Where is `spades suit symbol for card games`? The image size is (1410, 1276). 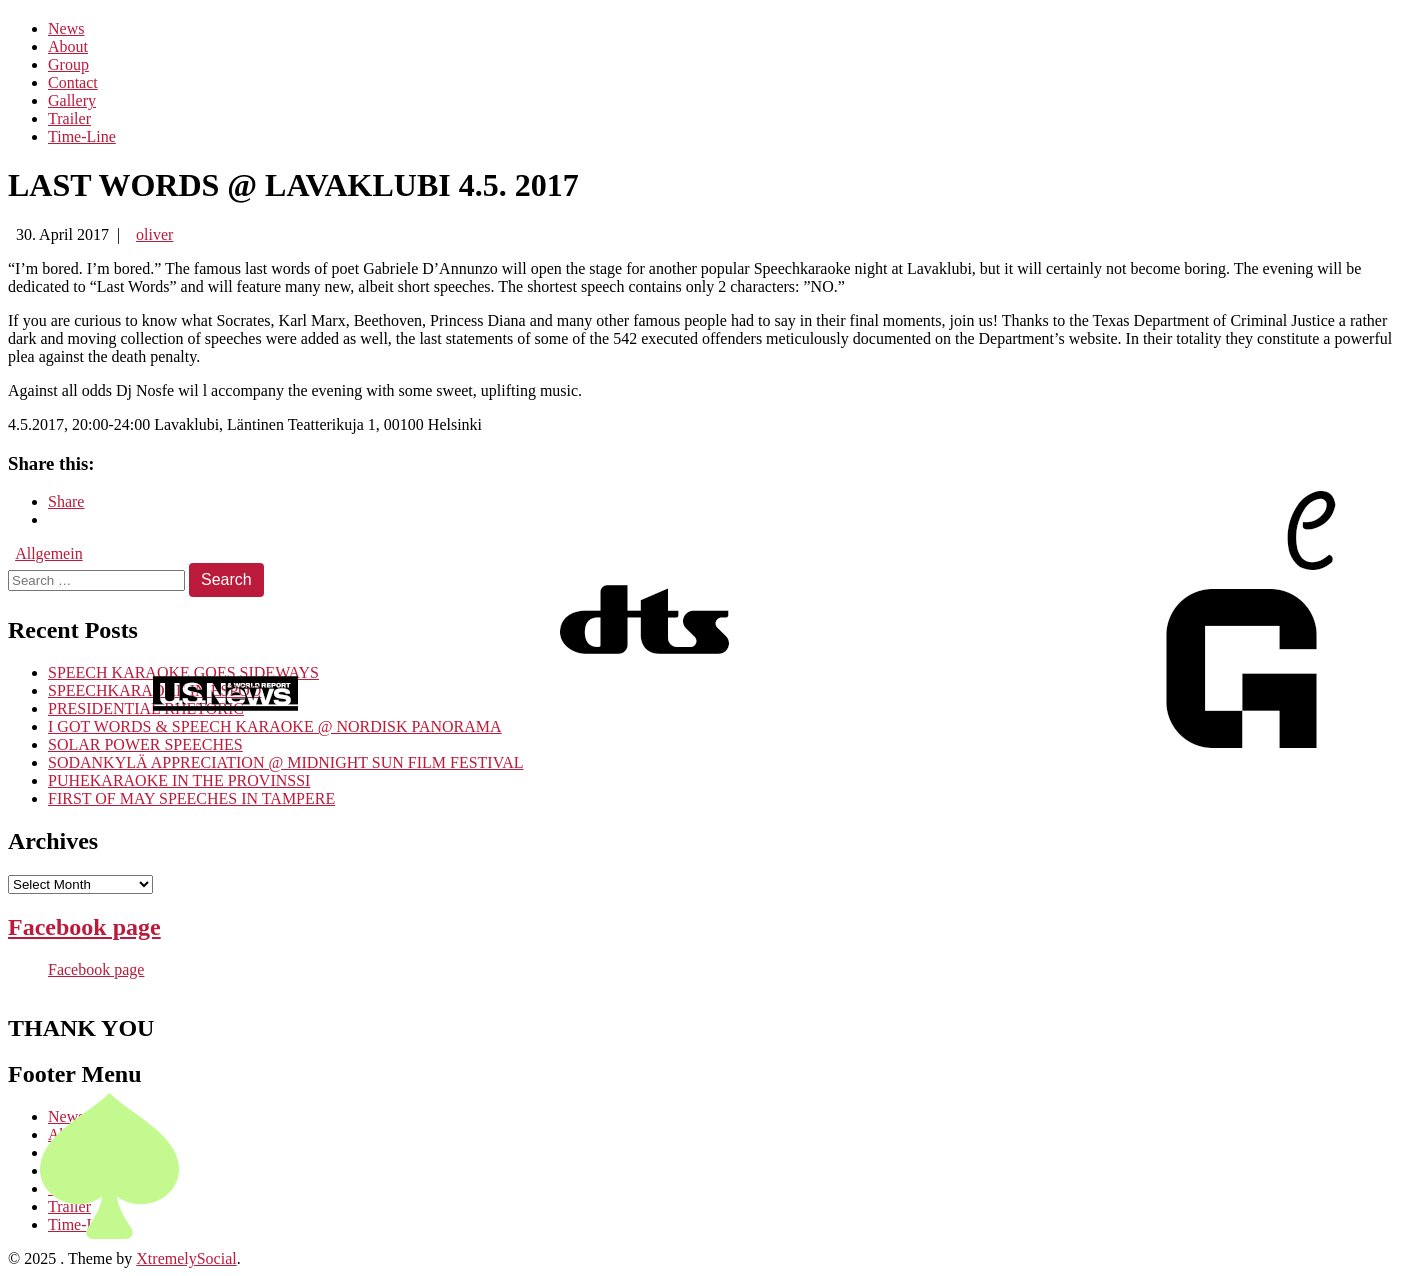
spades suit symbol for card games is located at coordinates (109, 1169).